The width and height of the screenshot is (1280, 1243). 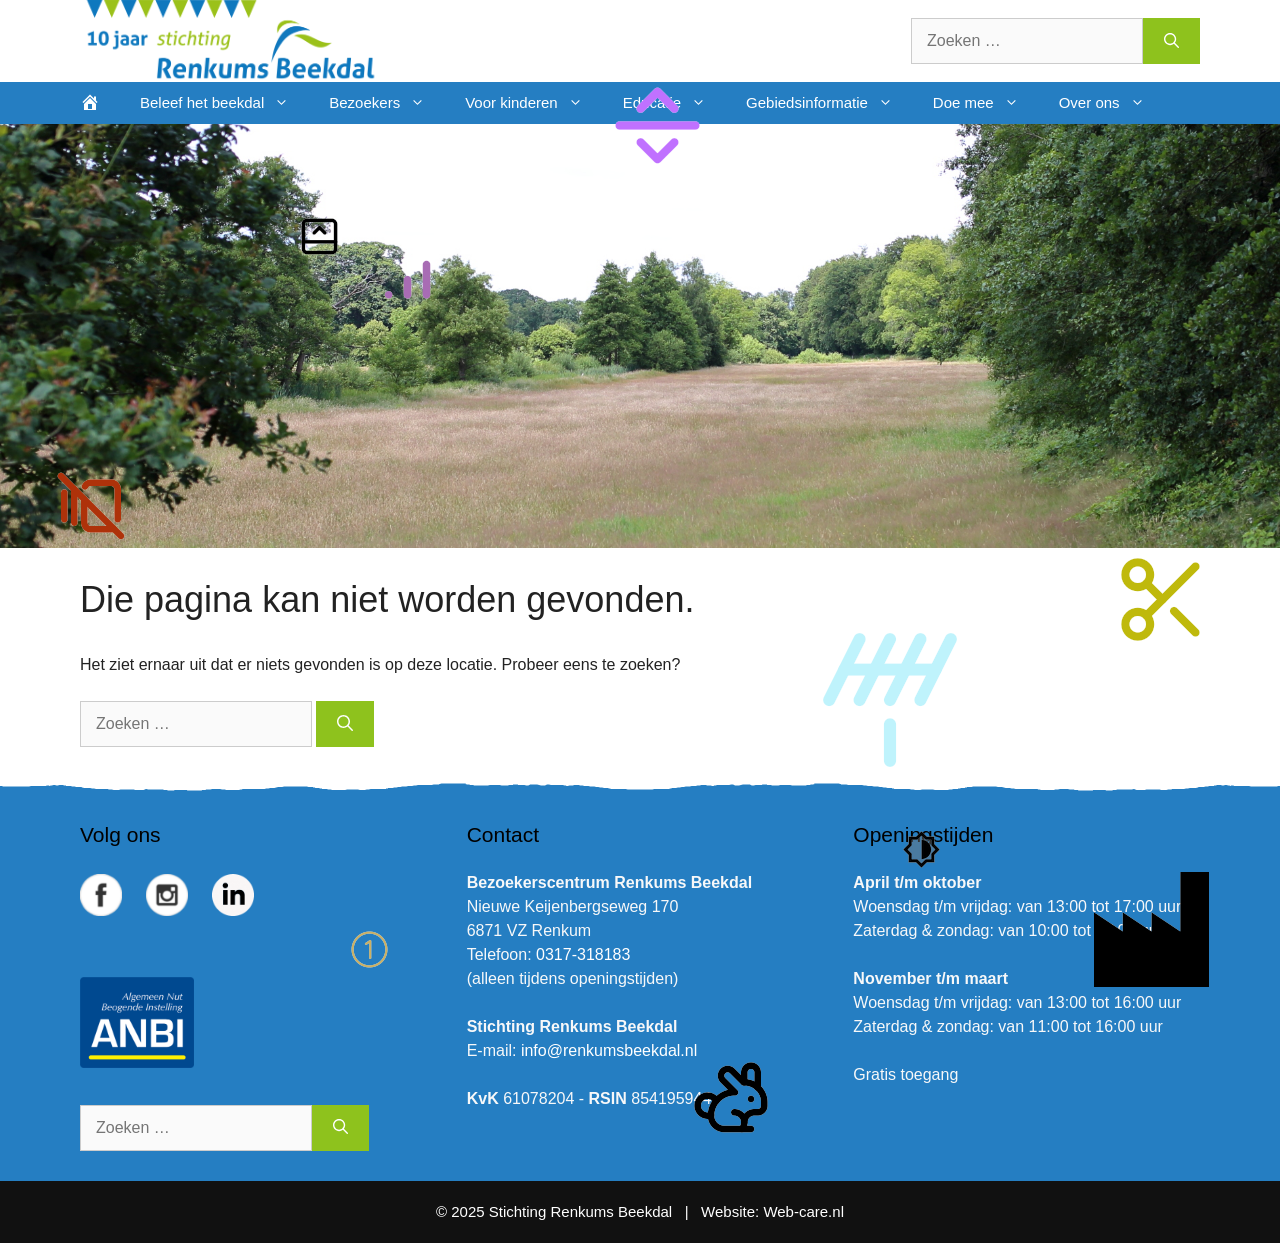 I want to click on cut selected content, so click(x=1162, y=599).